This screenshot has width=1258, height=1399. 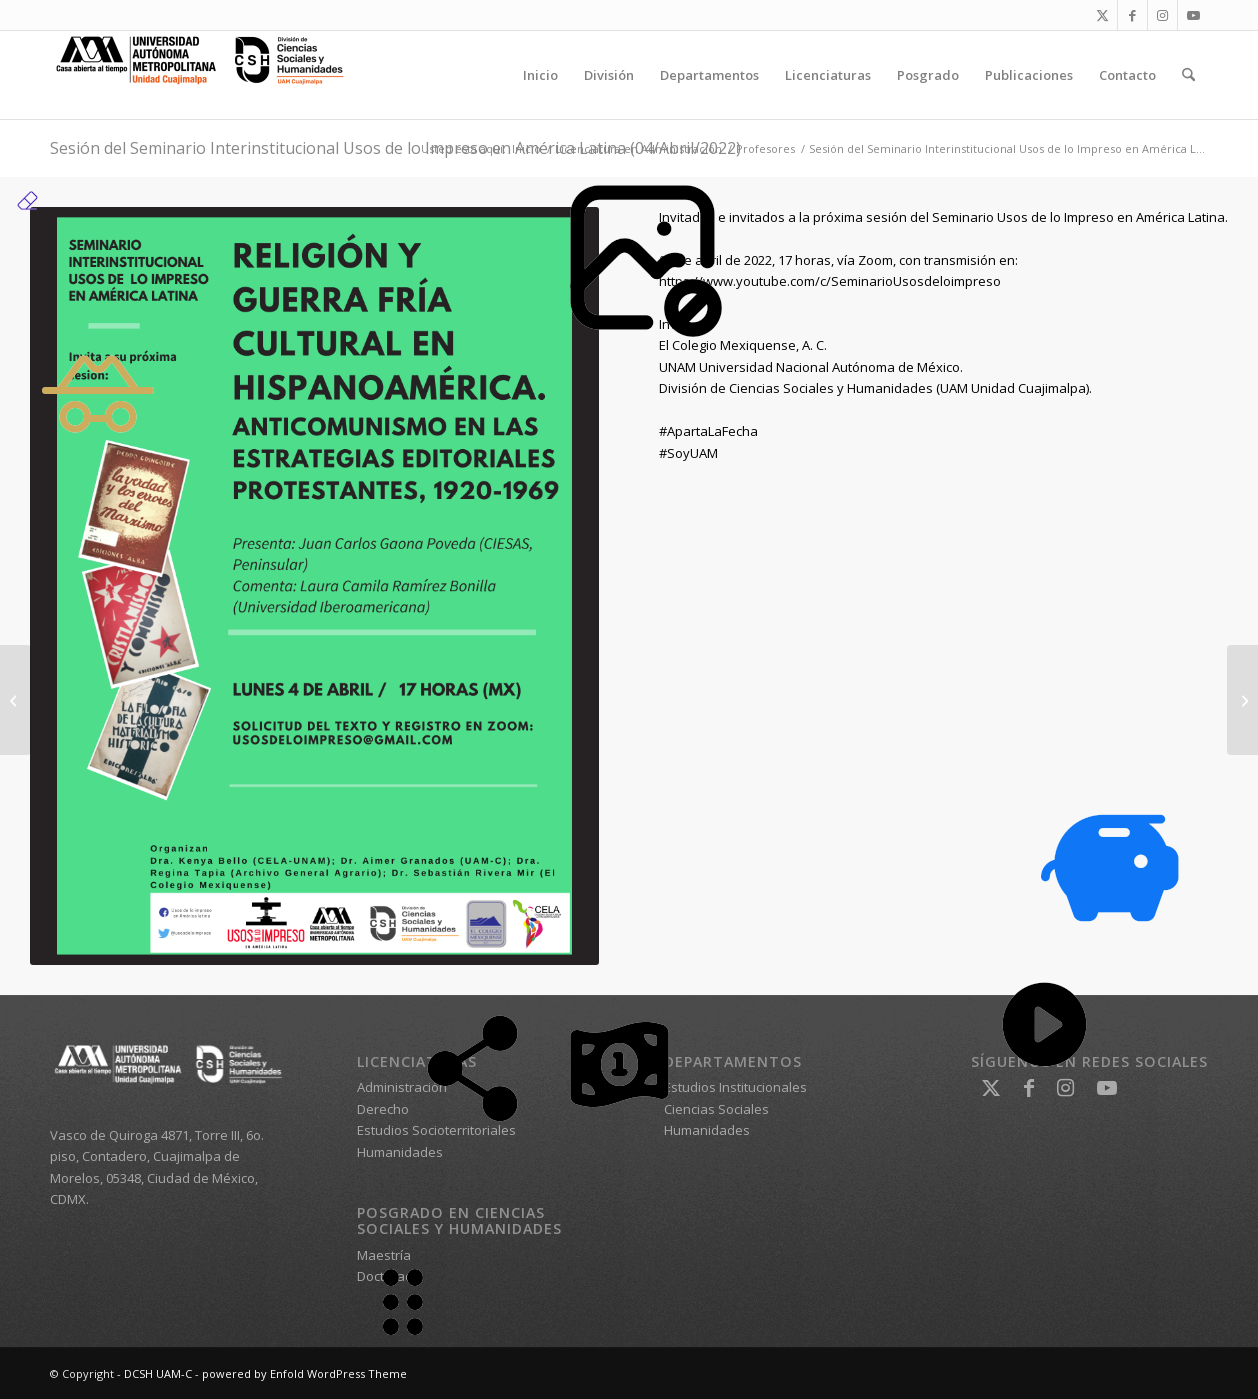 What do you see at coordinates (619, 1064) in the screenshot?
I see `view payment or billing information` at bounding box center [619, 1064].